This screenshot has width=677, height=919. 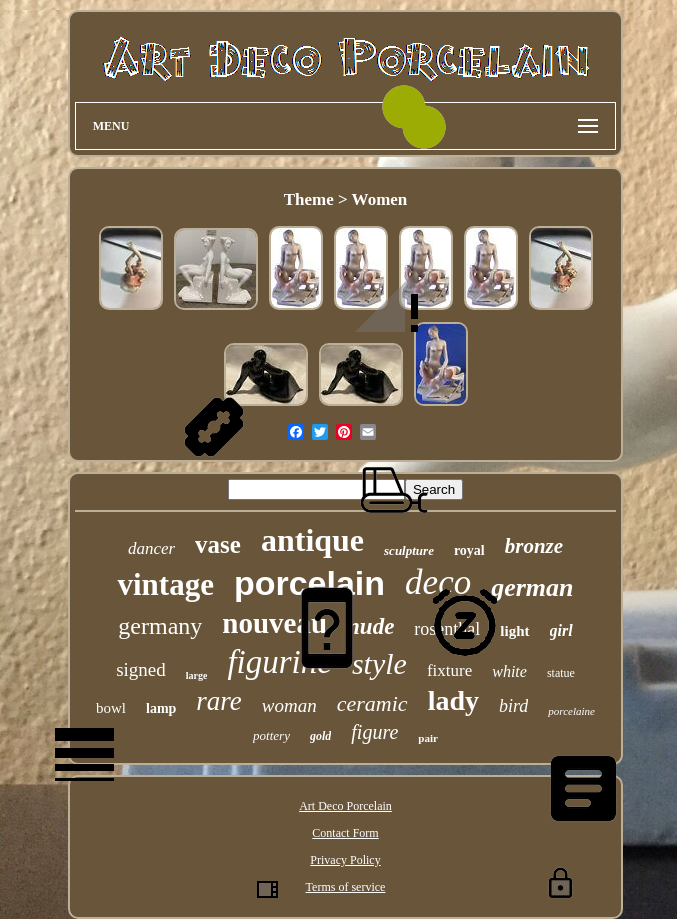 I want to click on unknown or unrecognized device connected, so click(x=327, y=628).